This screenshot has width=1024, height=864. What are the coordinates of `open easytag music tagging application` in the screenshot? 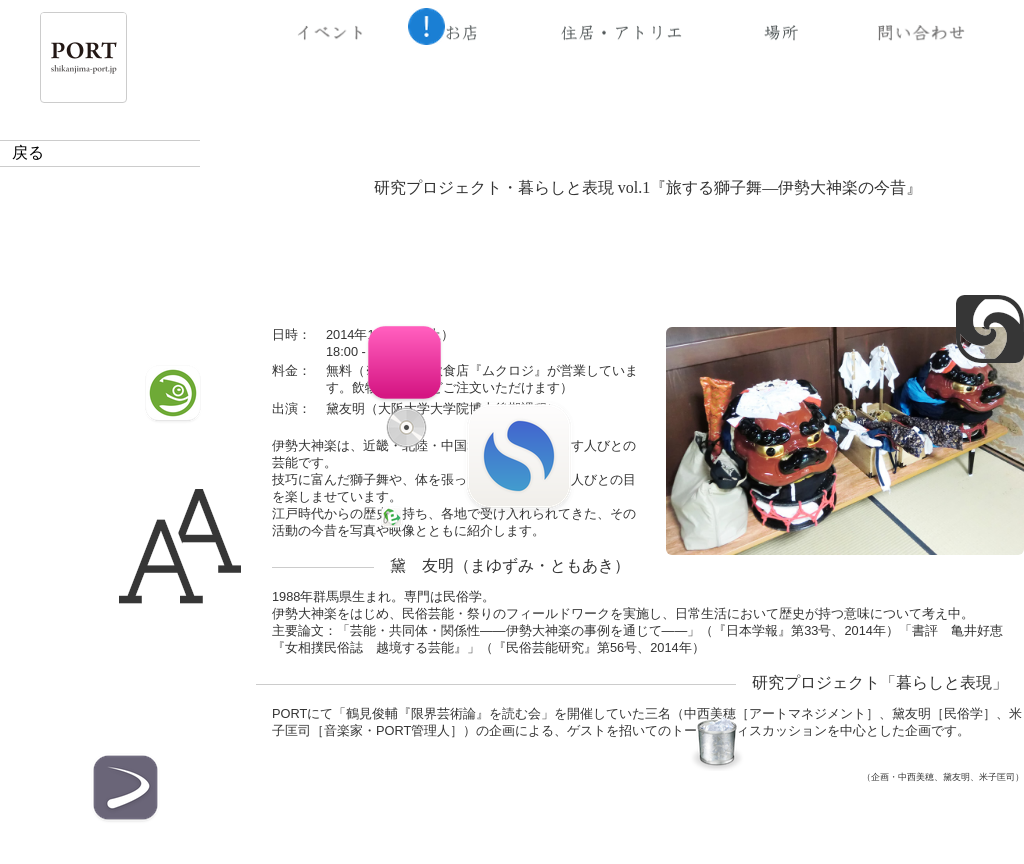 It's located at (392, 517).